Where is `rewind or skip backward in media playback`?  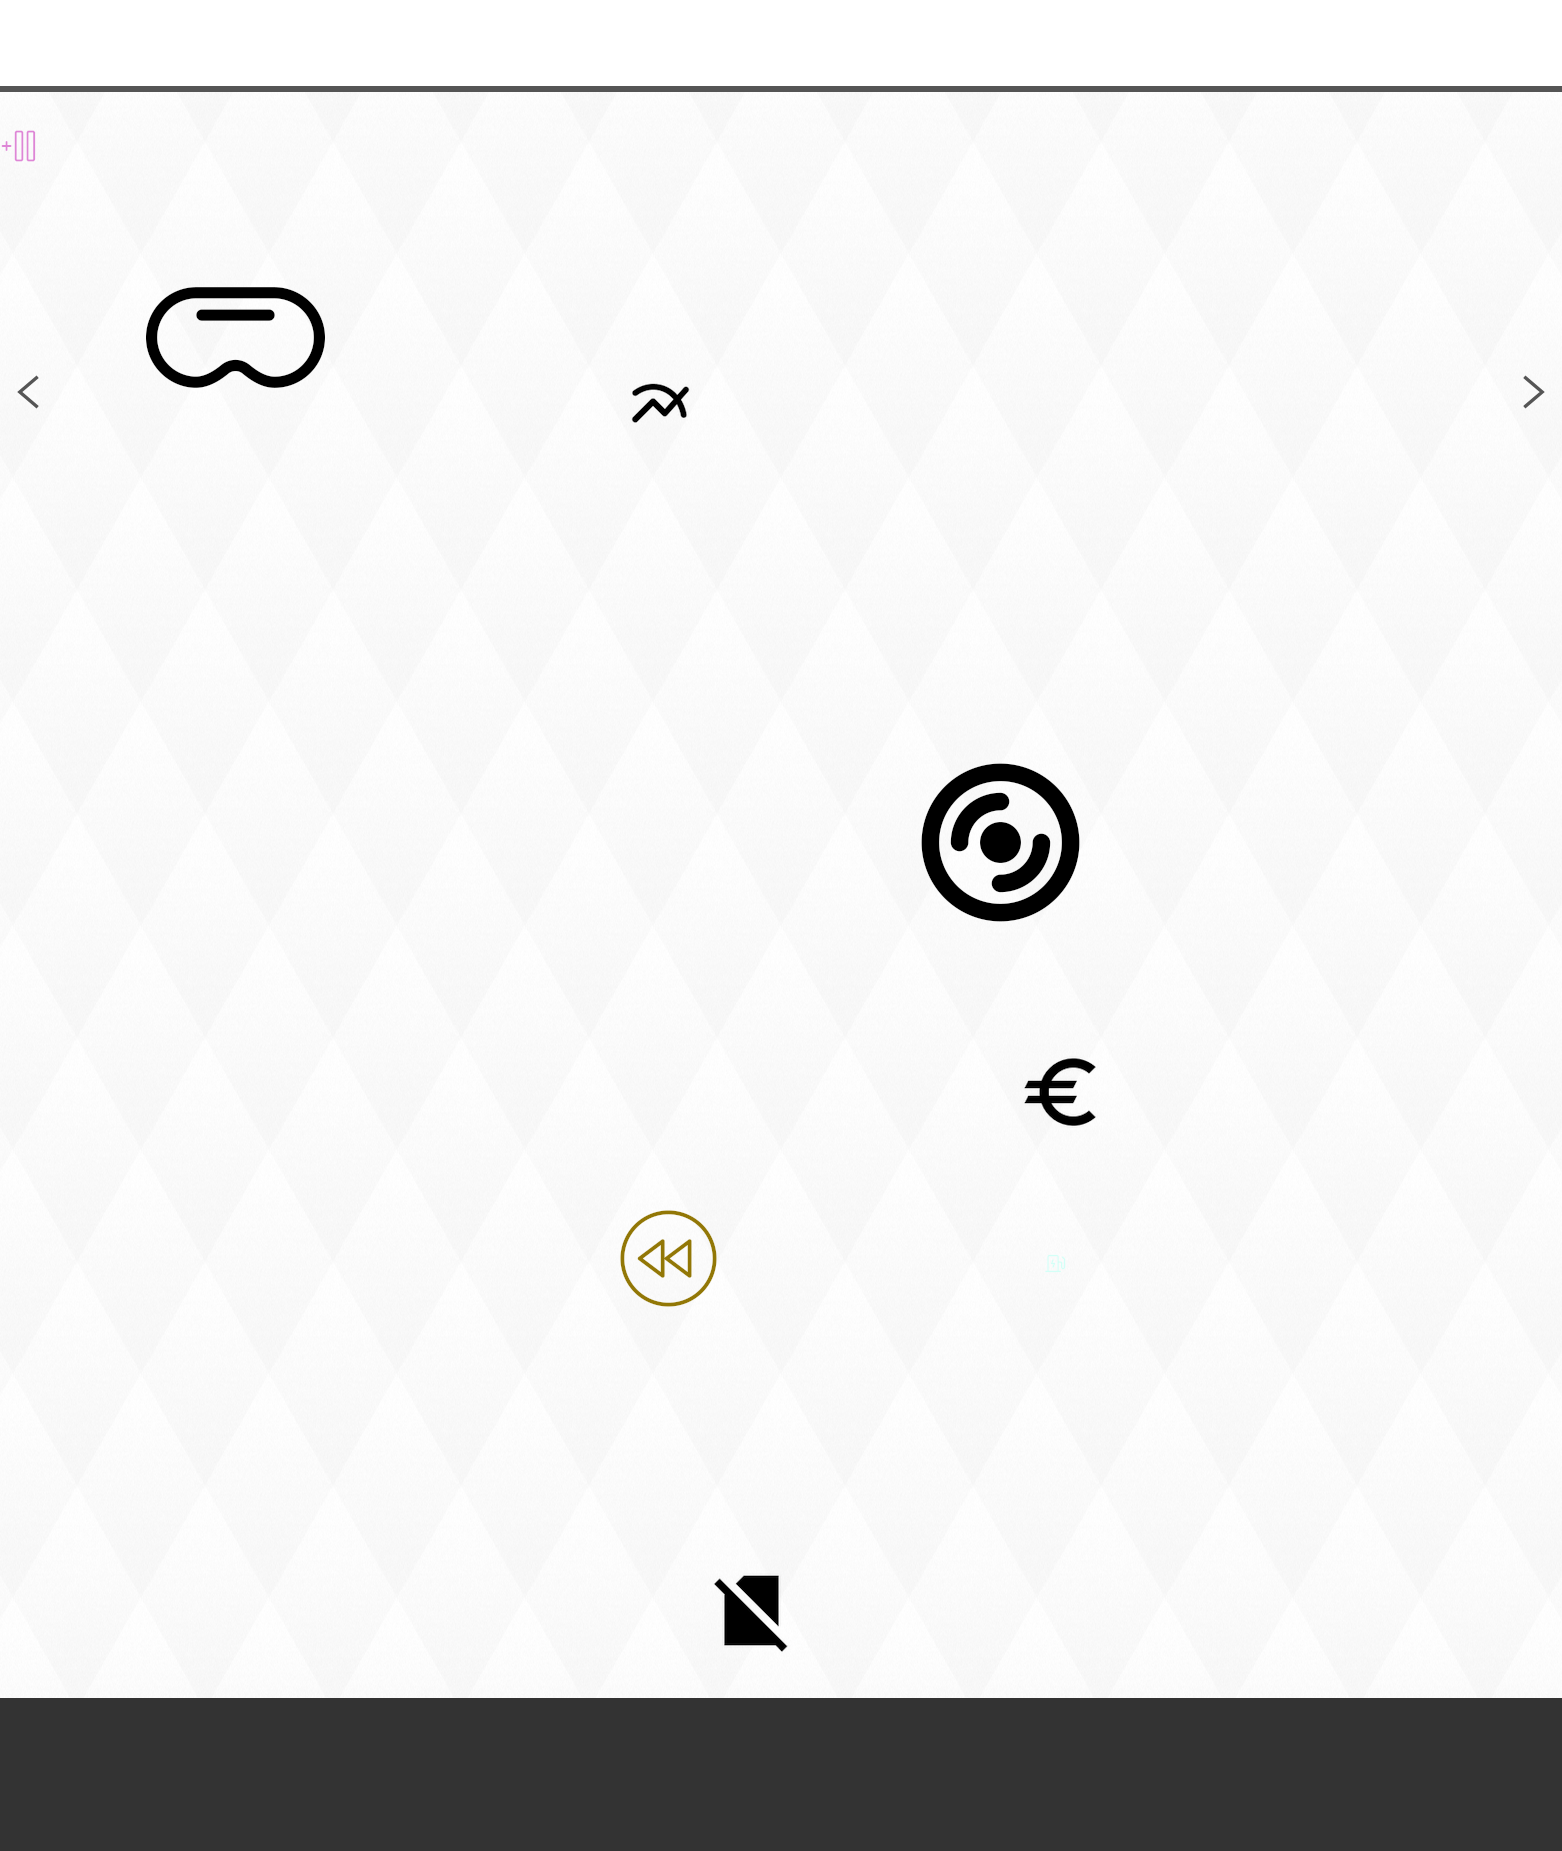
rewind or skip backward in media playback is located at coordinates (668, 1258).